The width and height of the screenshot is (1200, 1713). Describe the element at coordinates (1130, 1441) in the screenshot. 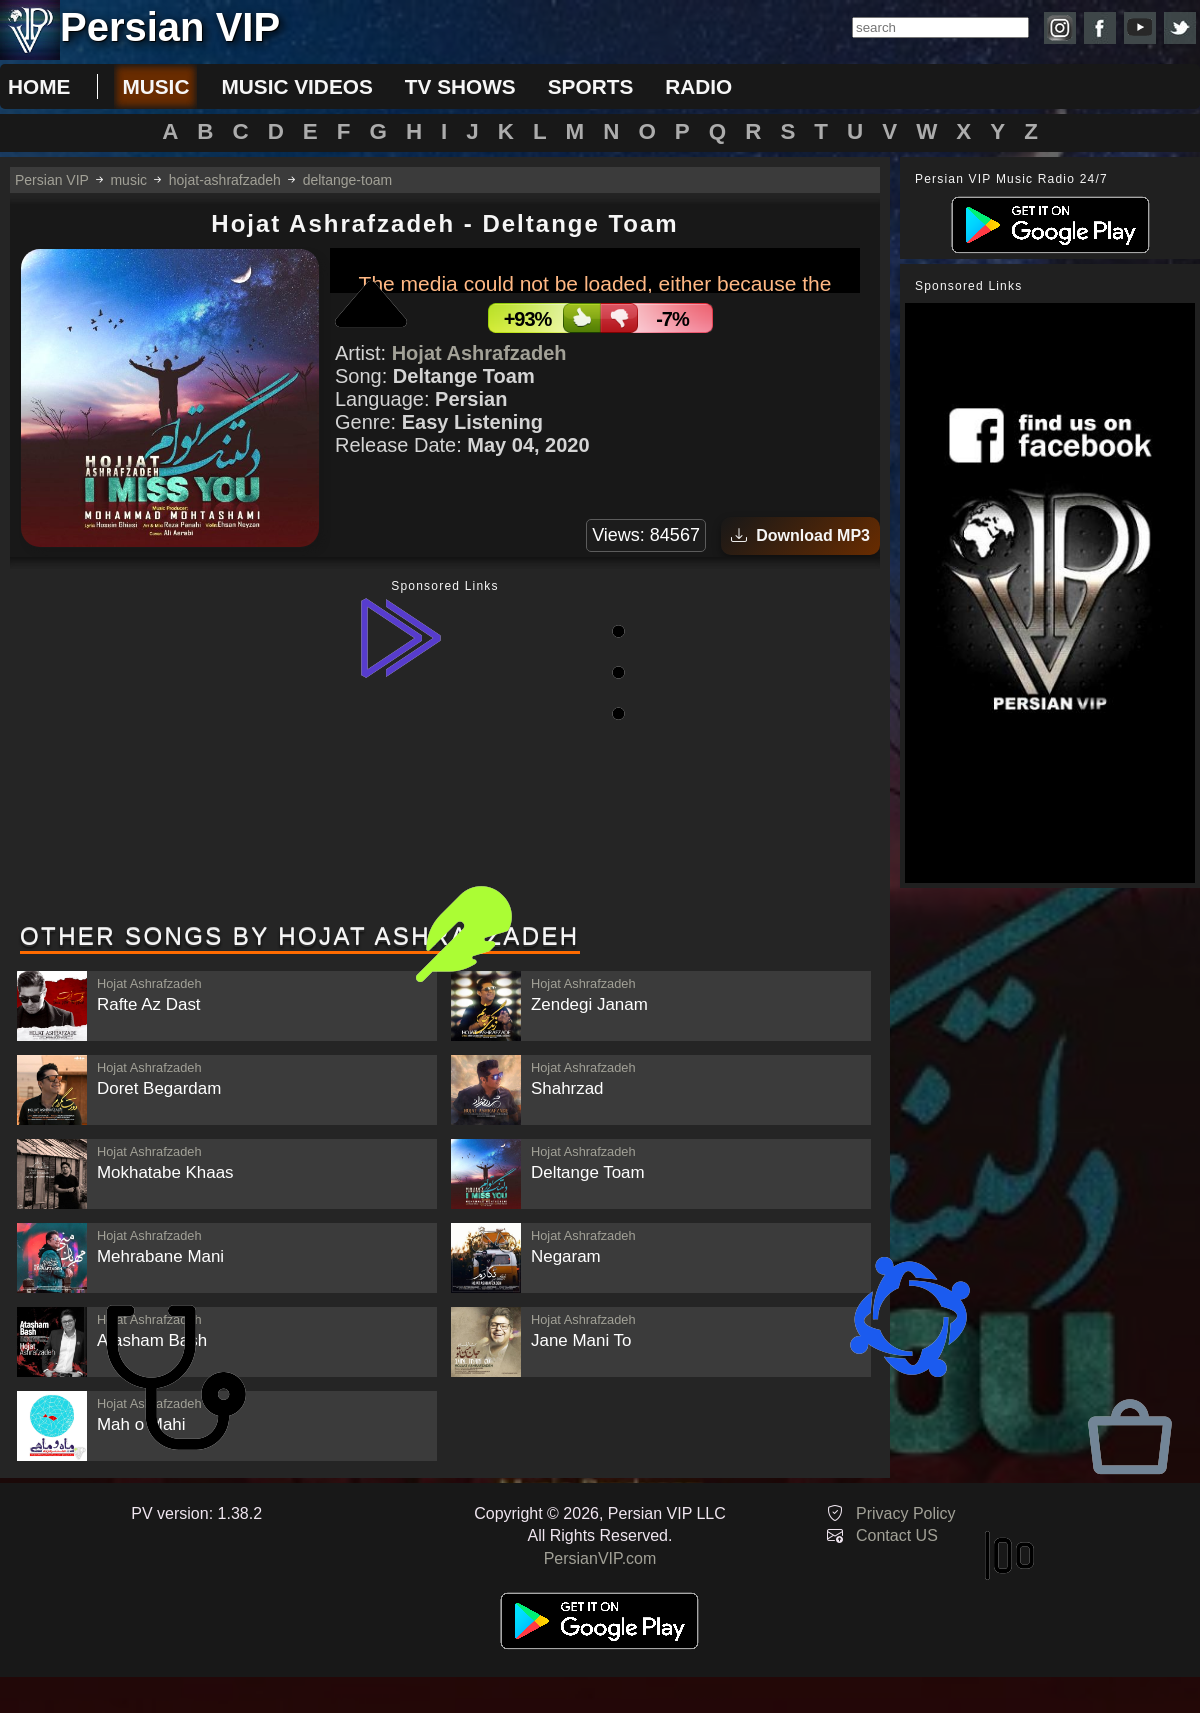

I see `view your shopping bag` at that location.